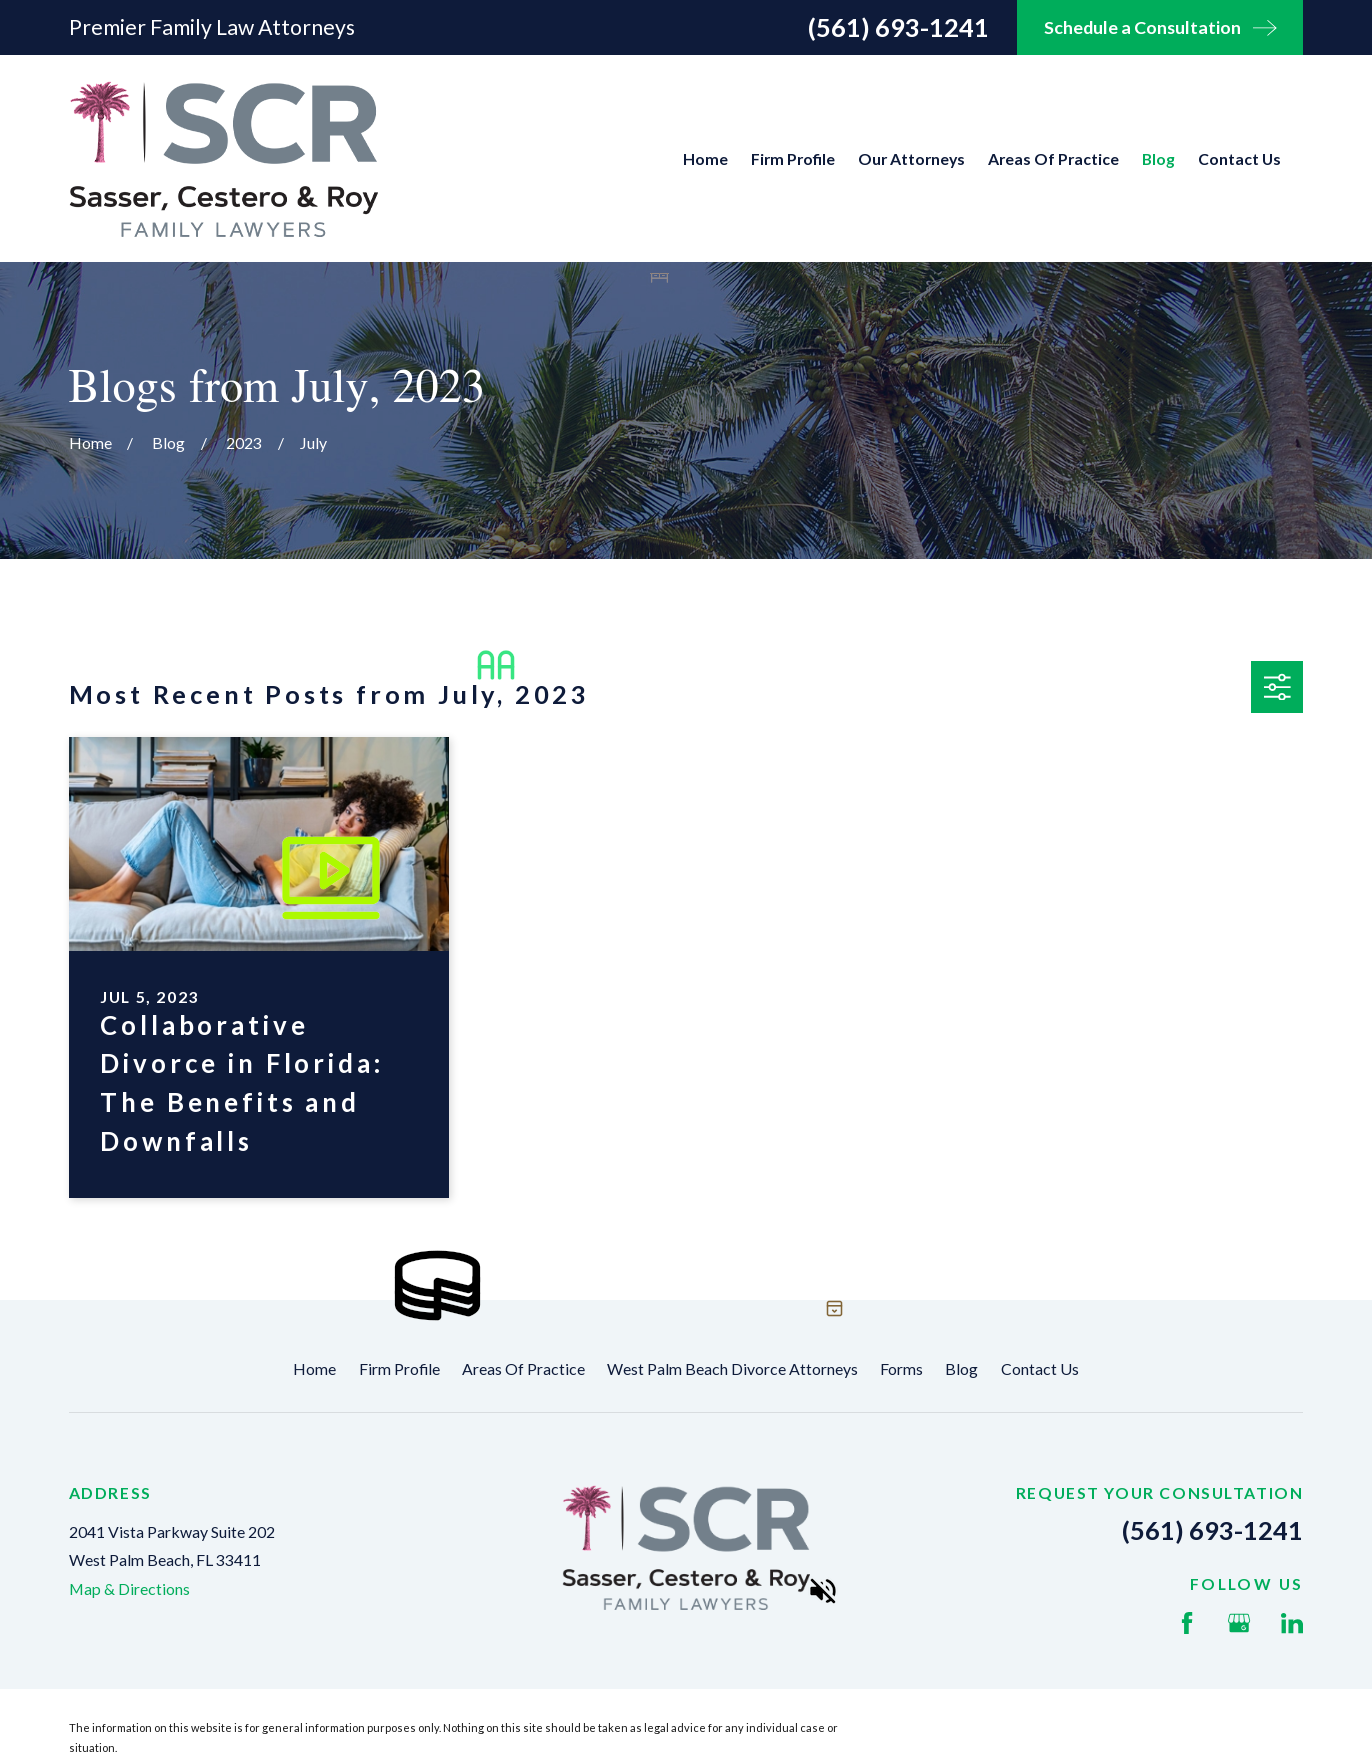 This screenshot has width=1372, height=1755. I want to click on switch text to uppercase, so click(496, 665).